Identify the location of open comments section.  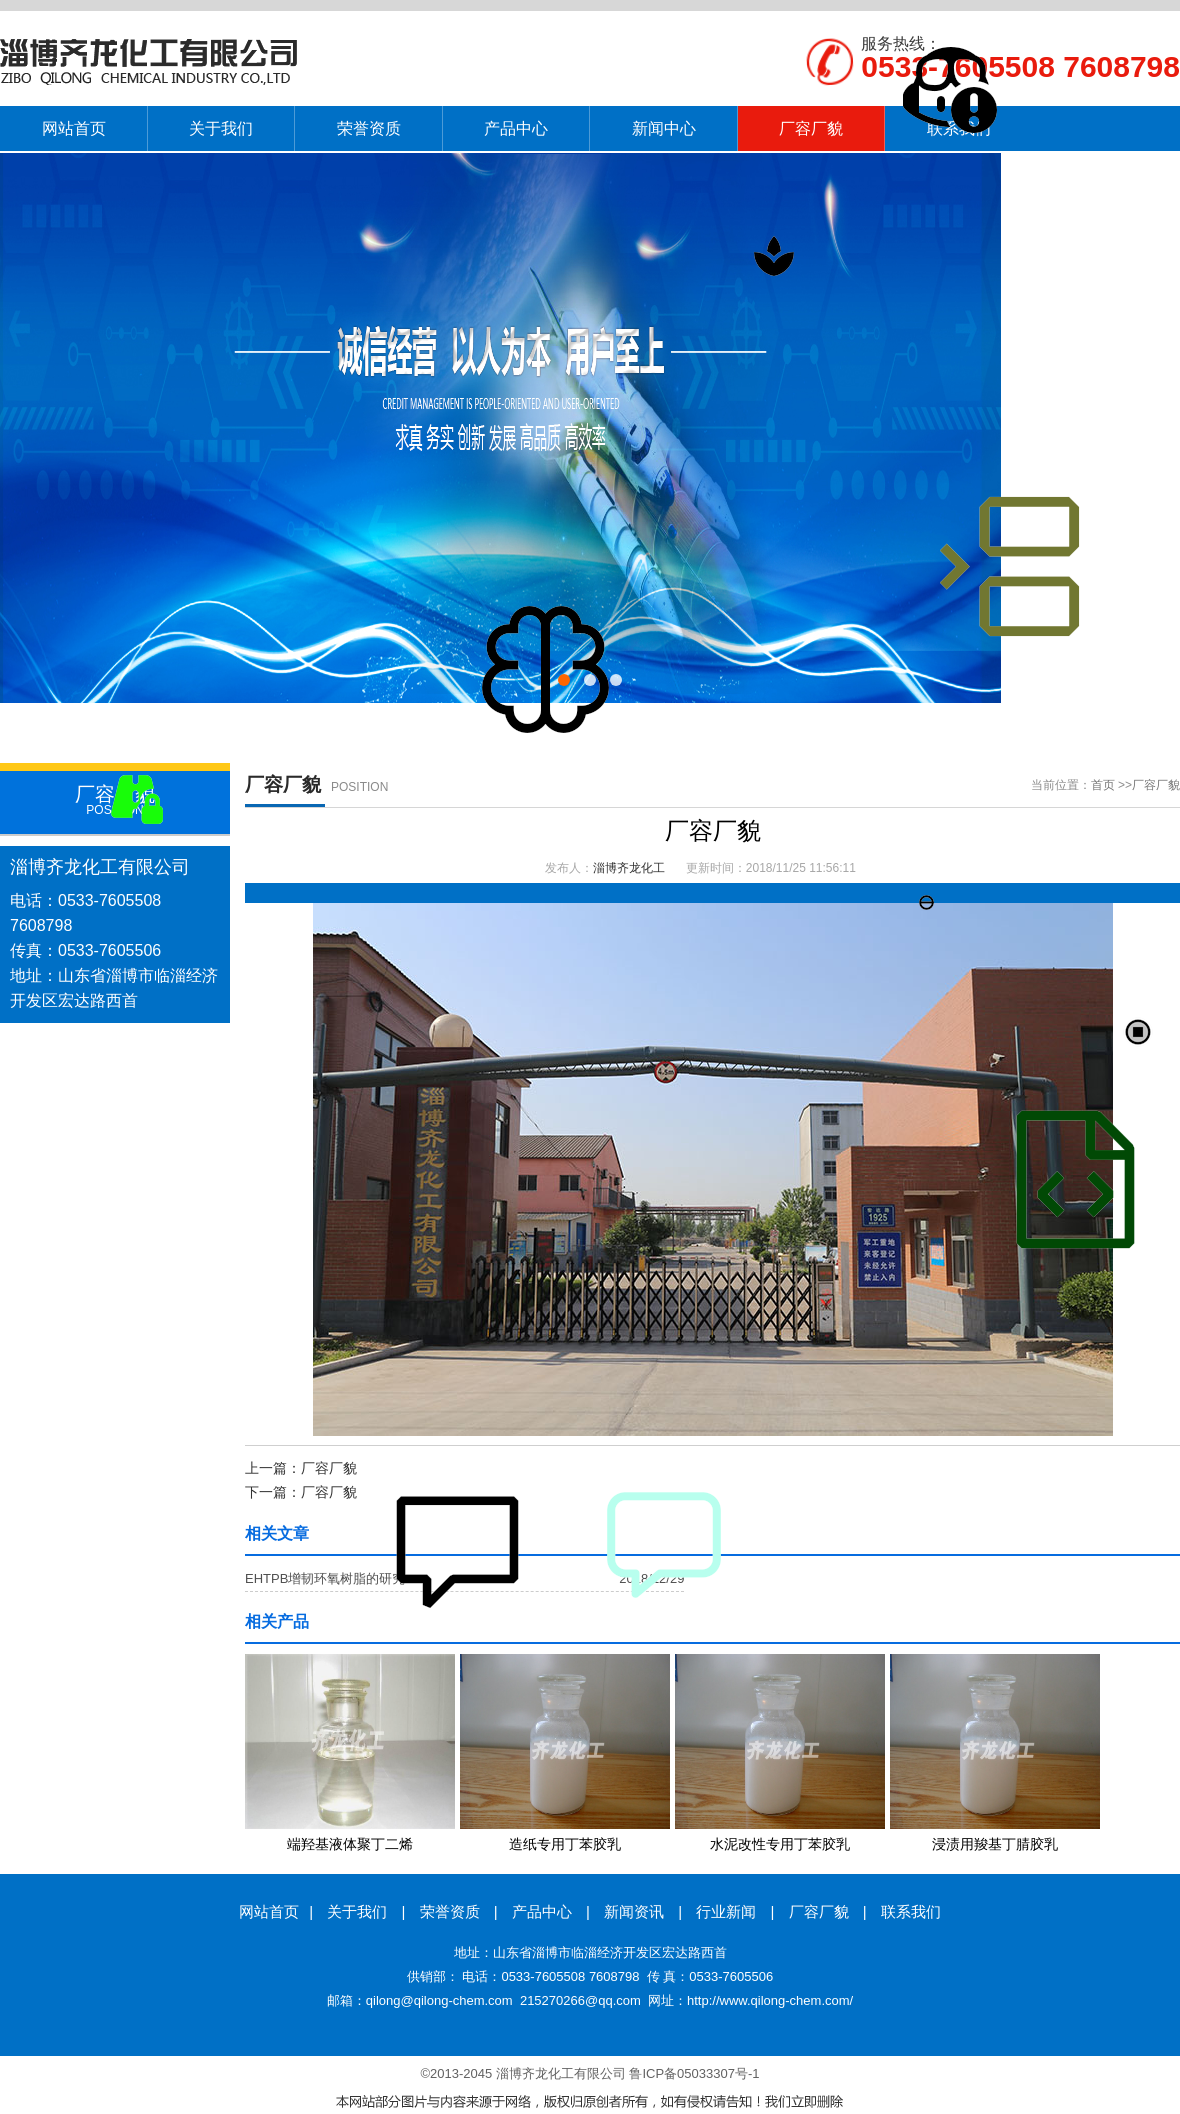
(457, 1548).